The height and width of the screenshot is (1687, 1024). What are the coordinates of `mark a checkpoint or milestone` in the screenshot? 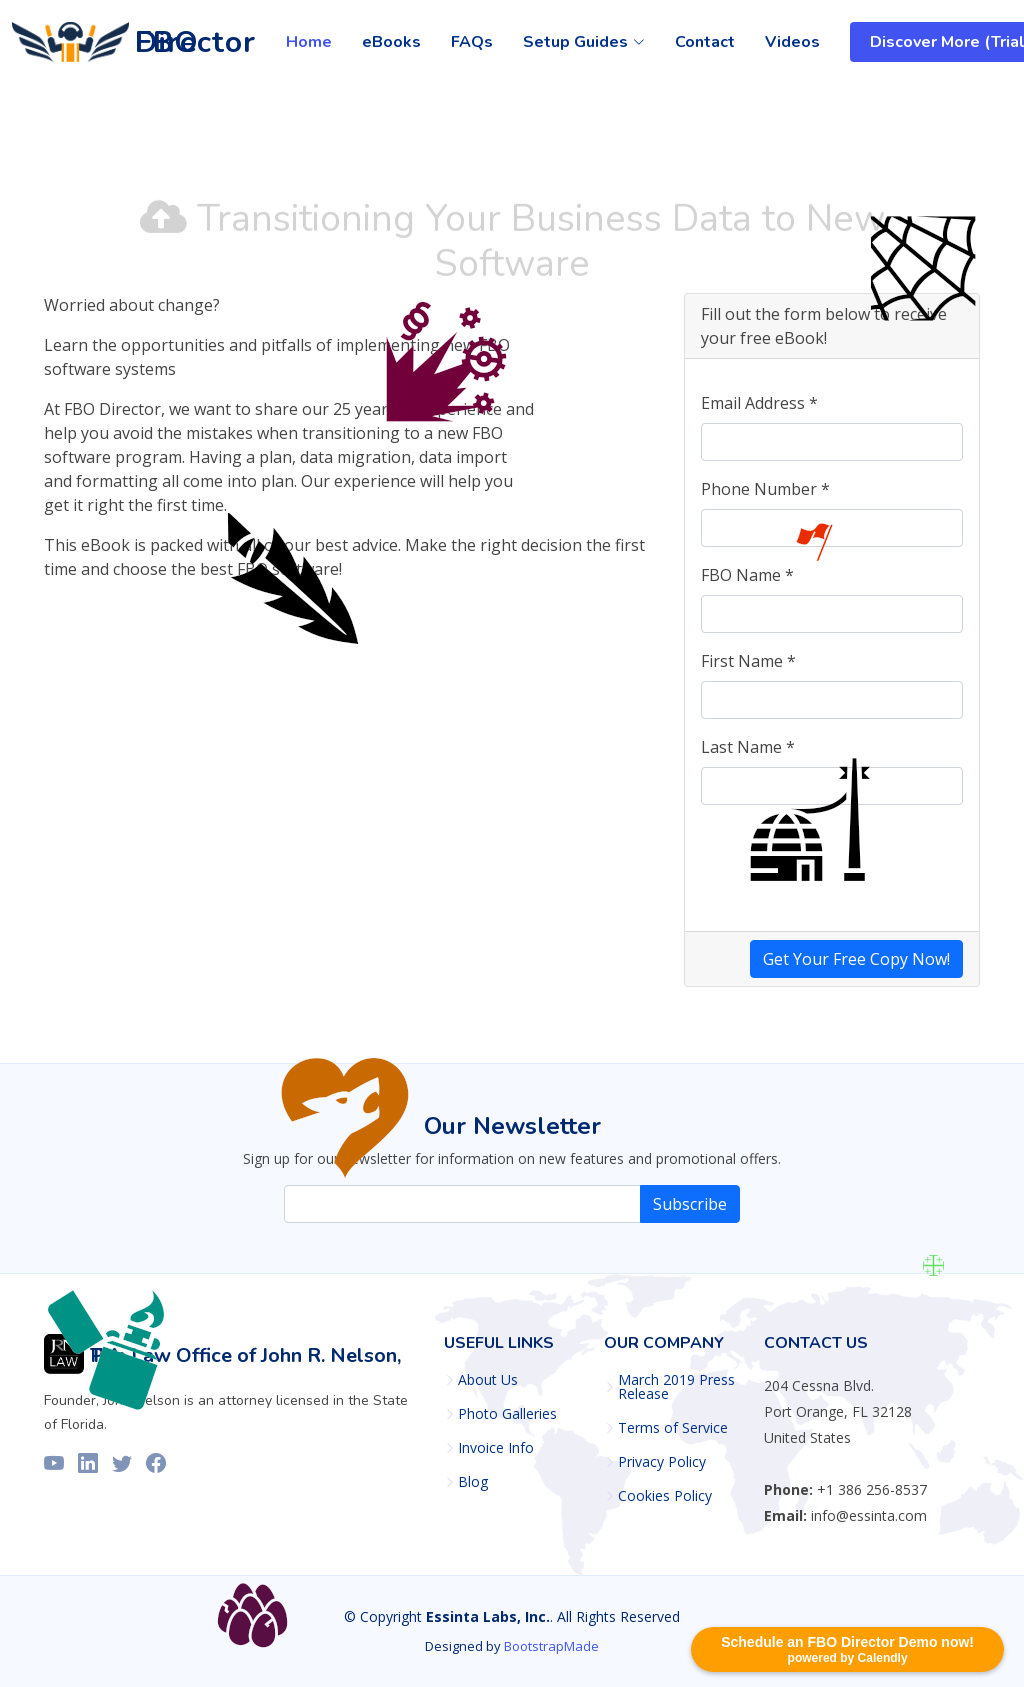 It's located at (814, 542).